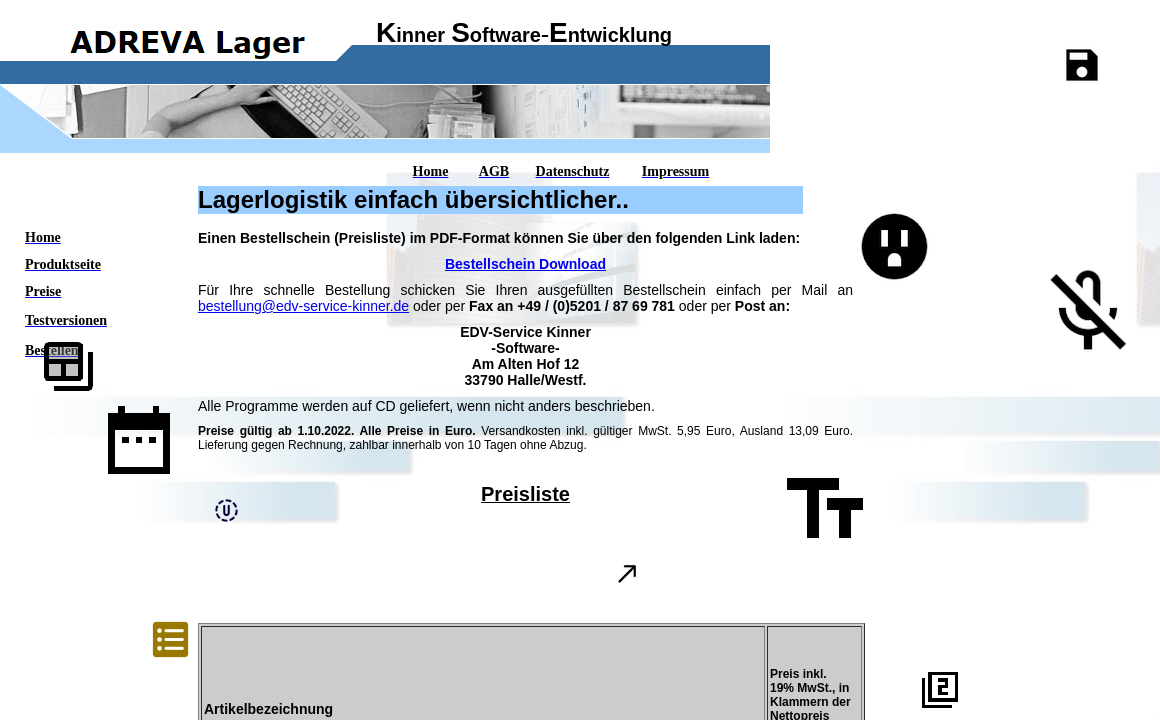  What do you see at coordinates (68, 366) in the screenshot?
I see `create a backup copy of table data` at bounding box center [68, 366].